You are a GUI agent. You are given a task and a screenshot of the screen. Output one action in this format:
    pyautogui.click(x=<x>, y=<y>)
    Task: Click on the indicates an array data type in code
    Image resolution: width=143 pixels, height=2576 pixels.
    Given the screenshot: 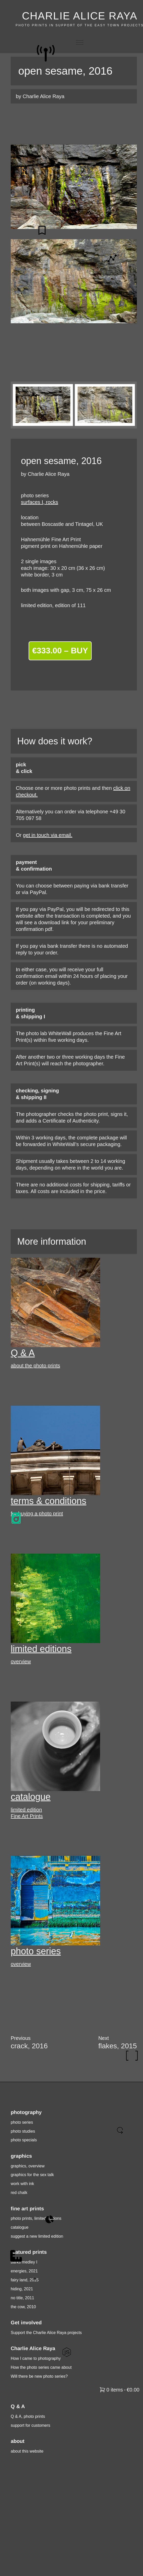 What is the action you would take?
    pyautogui.click(x=132, y=2055)
    